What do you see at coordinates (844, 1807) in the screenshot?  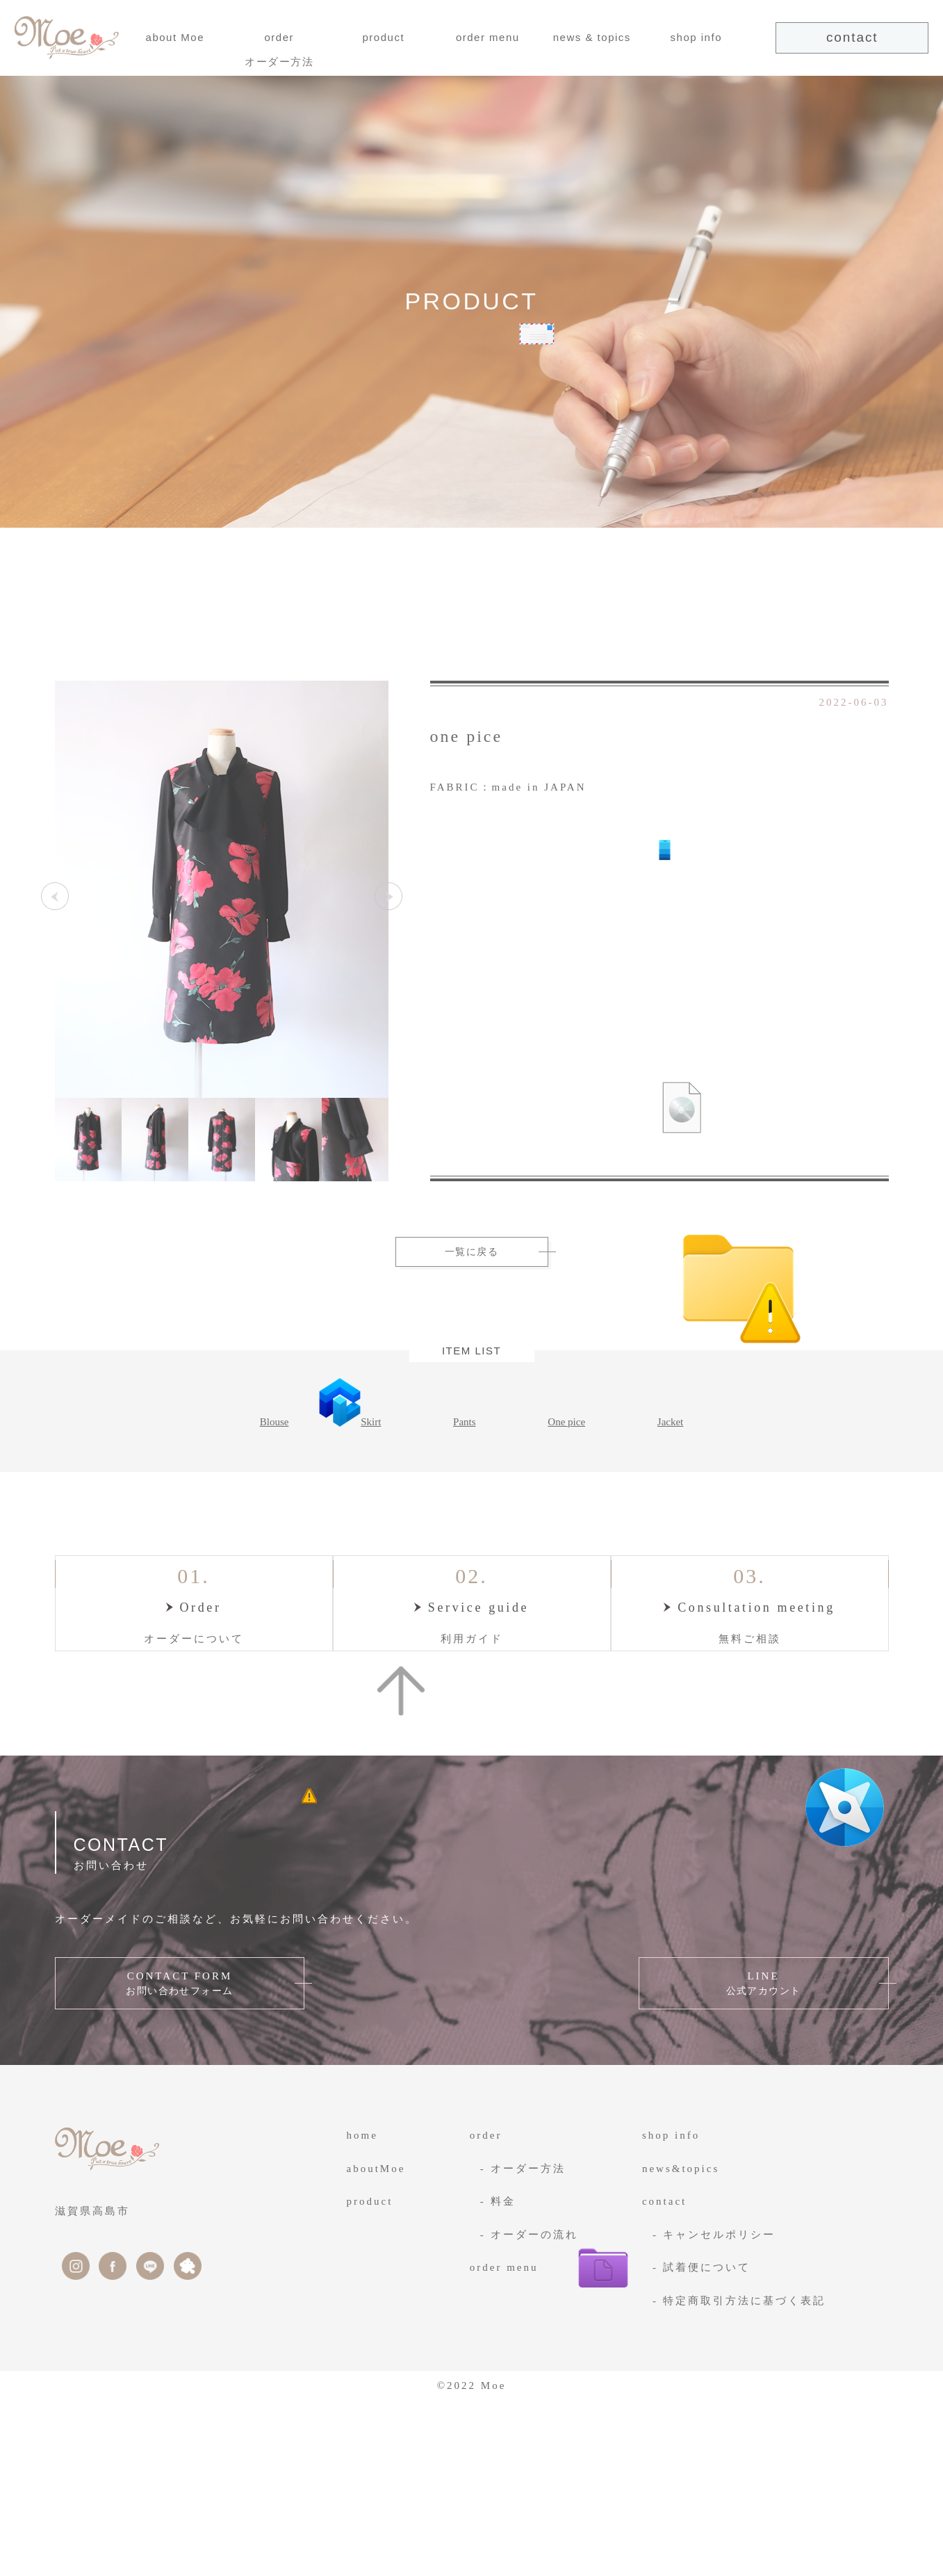 I see `launch setup wizard or installation assistant` at bounding box center [844, 1807].